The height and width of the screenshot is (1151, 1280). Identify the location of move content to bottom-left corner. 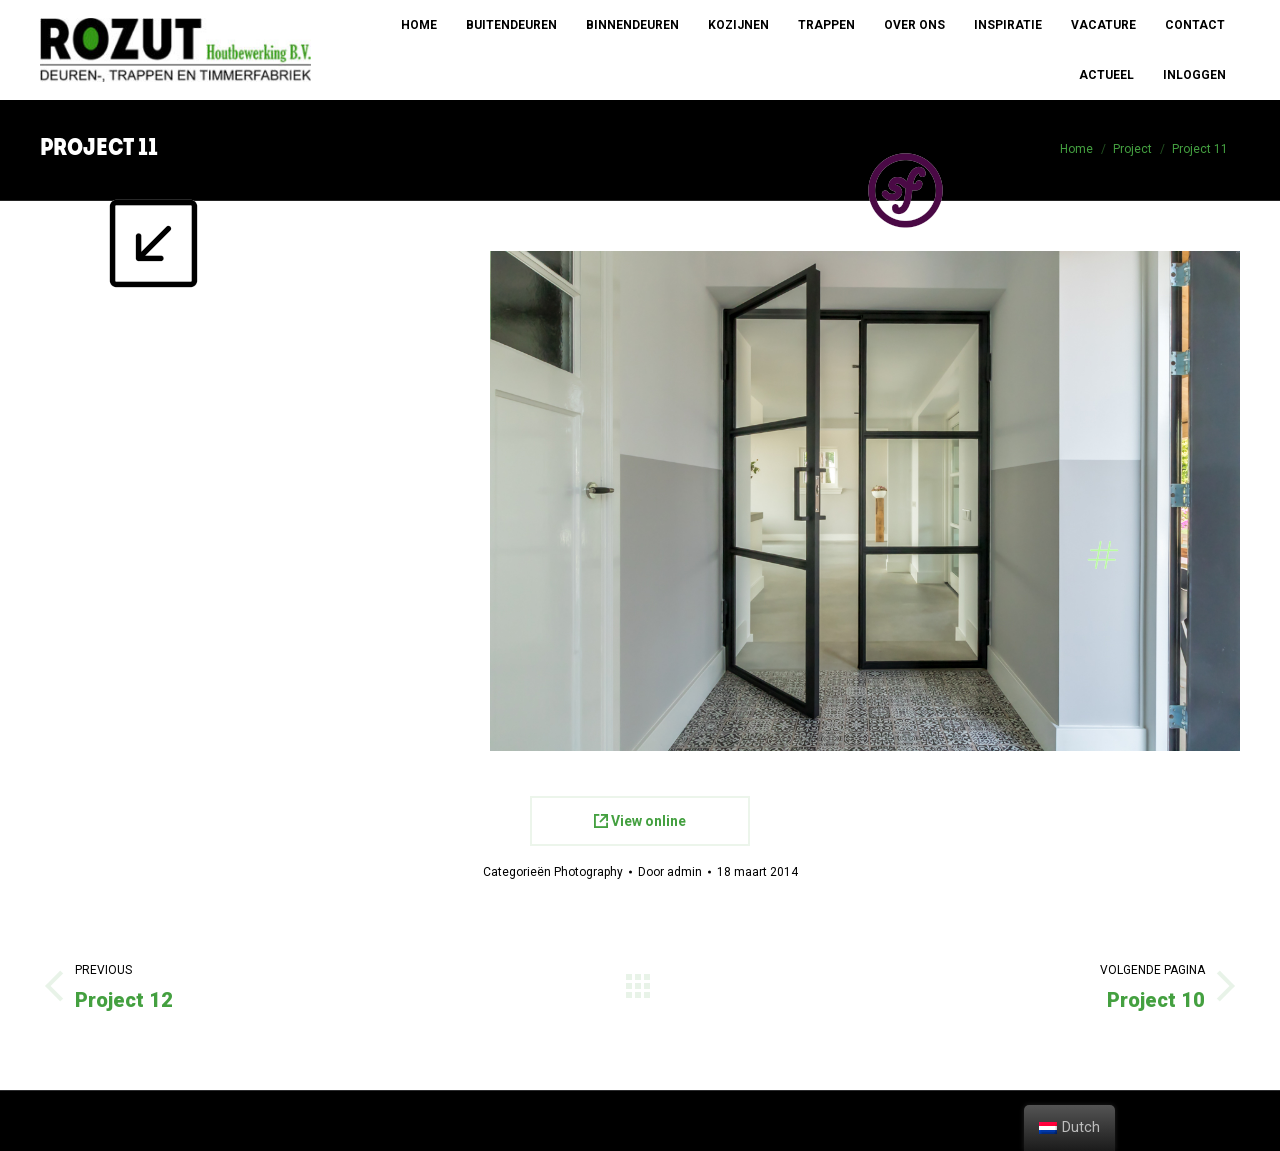
(153, 243).